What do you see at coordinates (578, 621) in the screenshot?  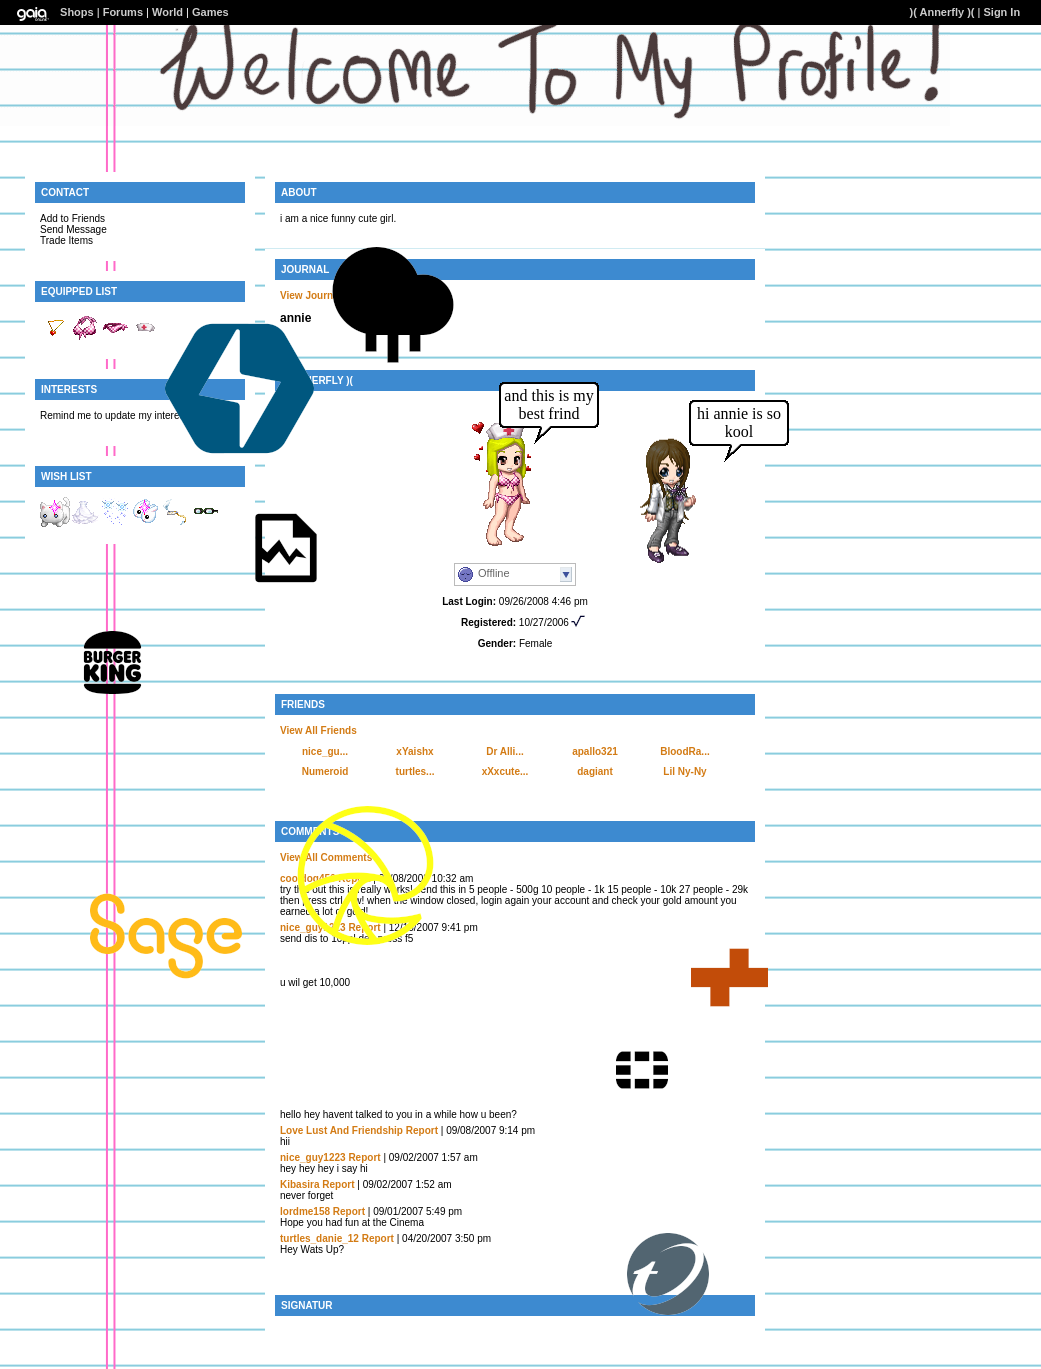 I see `access square root or radical function in calculator` at bounding box center [578, 621].